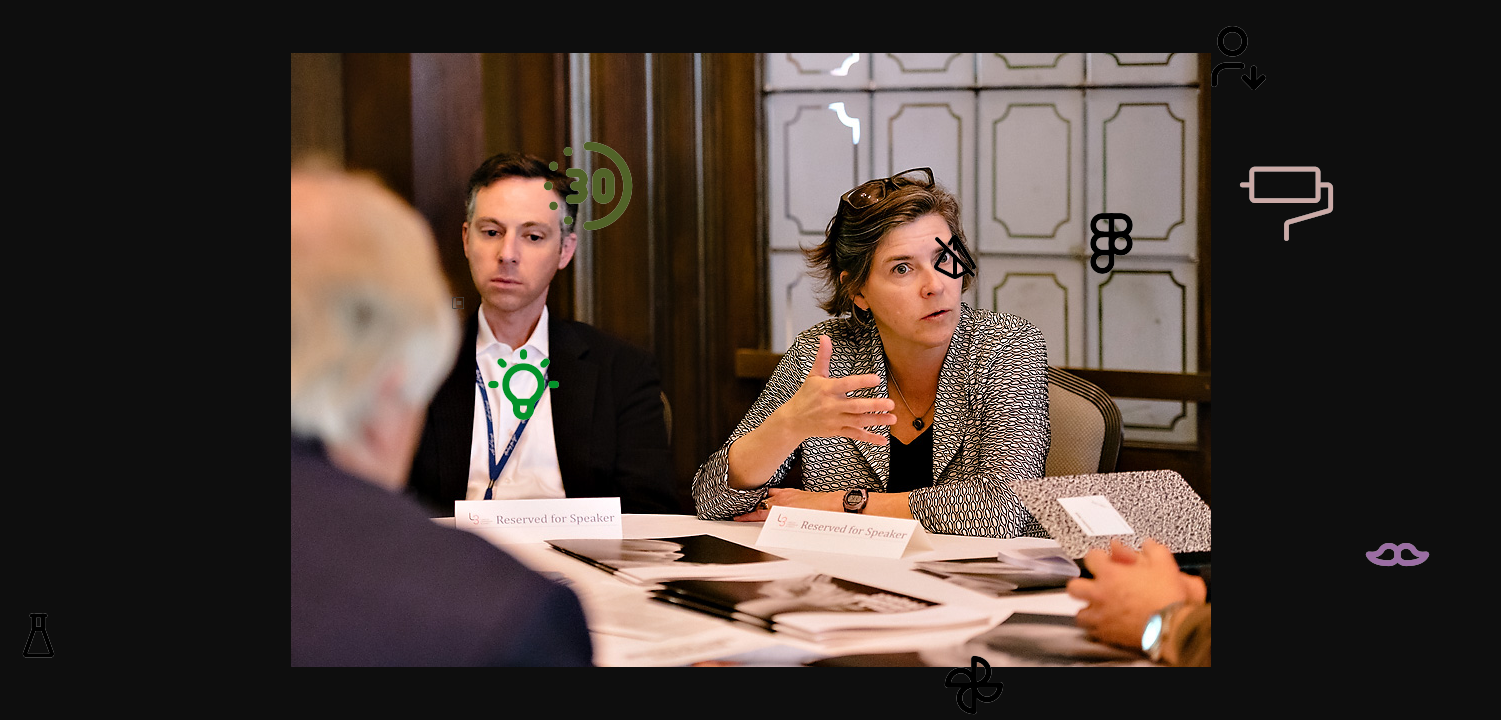  I want to click on apply a moustache filter or effect, so click(1397, 554).